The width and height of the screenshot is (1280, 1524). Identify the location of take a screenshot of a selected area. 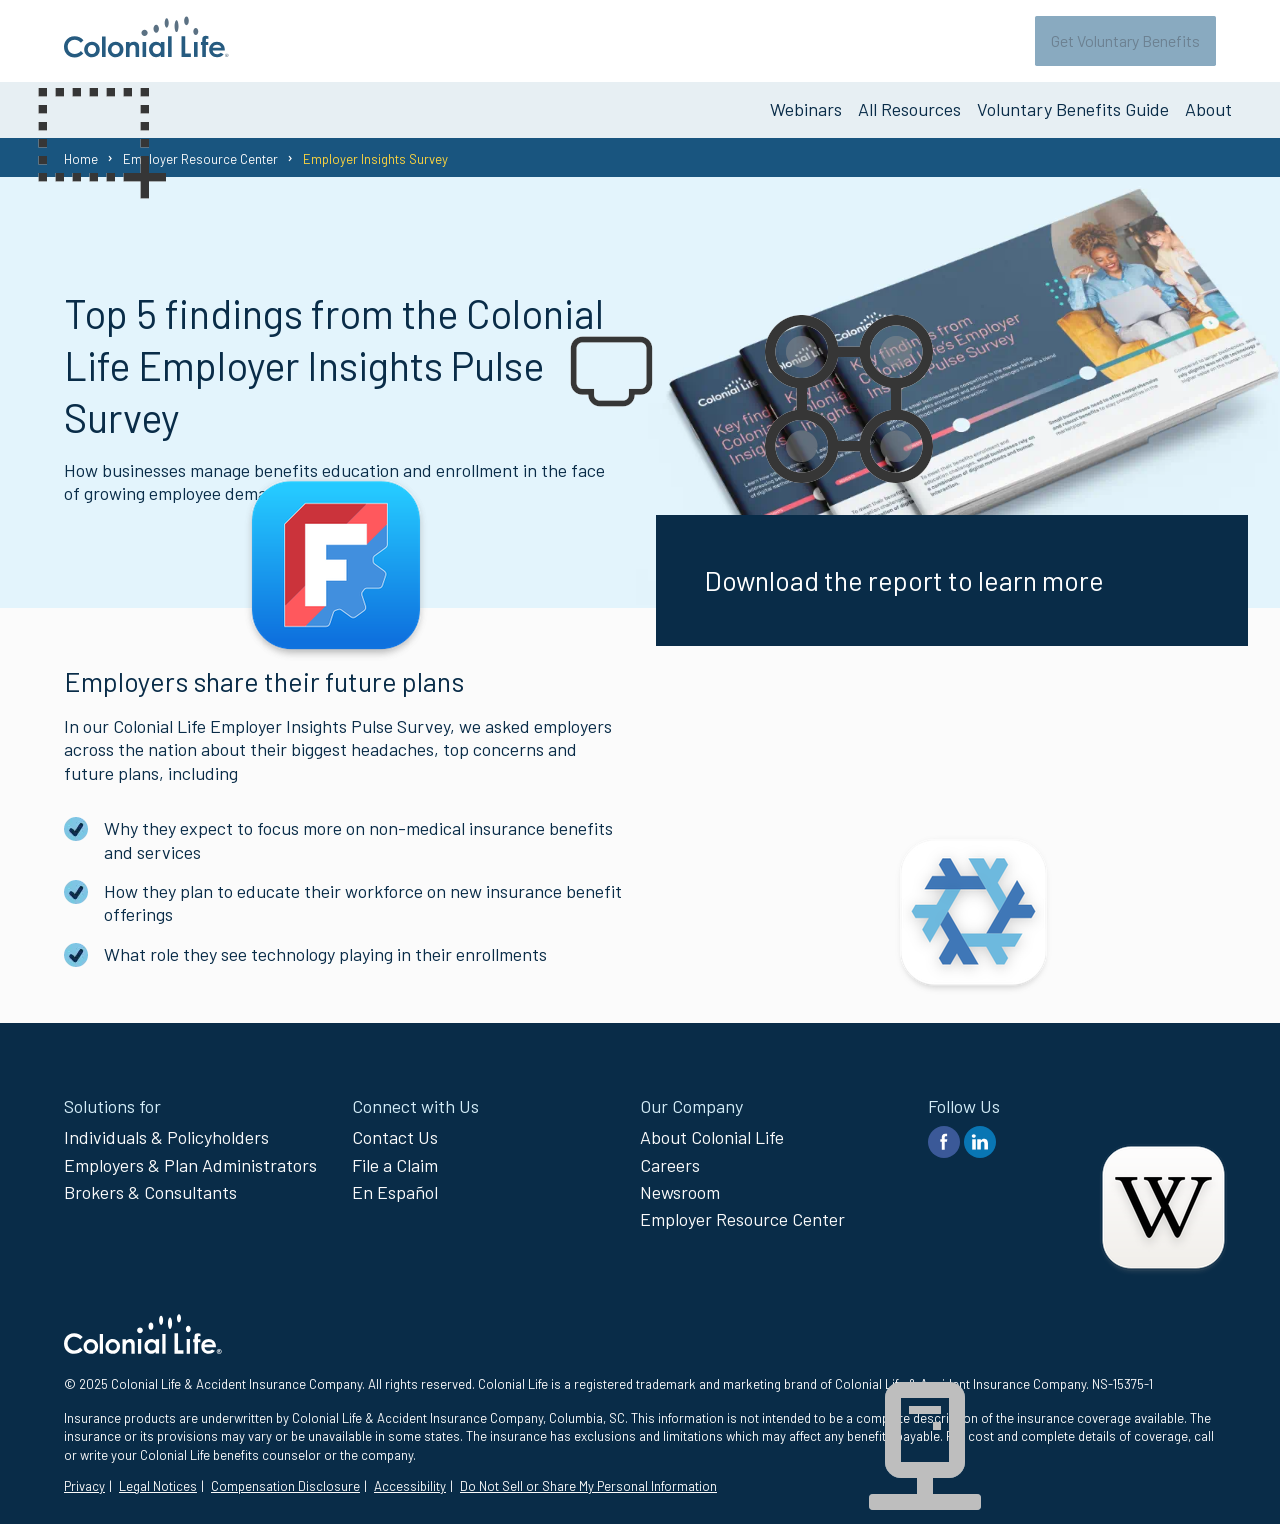
(98, 139).